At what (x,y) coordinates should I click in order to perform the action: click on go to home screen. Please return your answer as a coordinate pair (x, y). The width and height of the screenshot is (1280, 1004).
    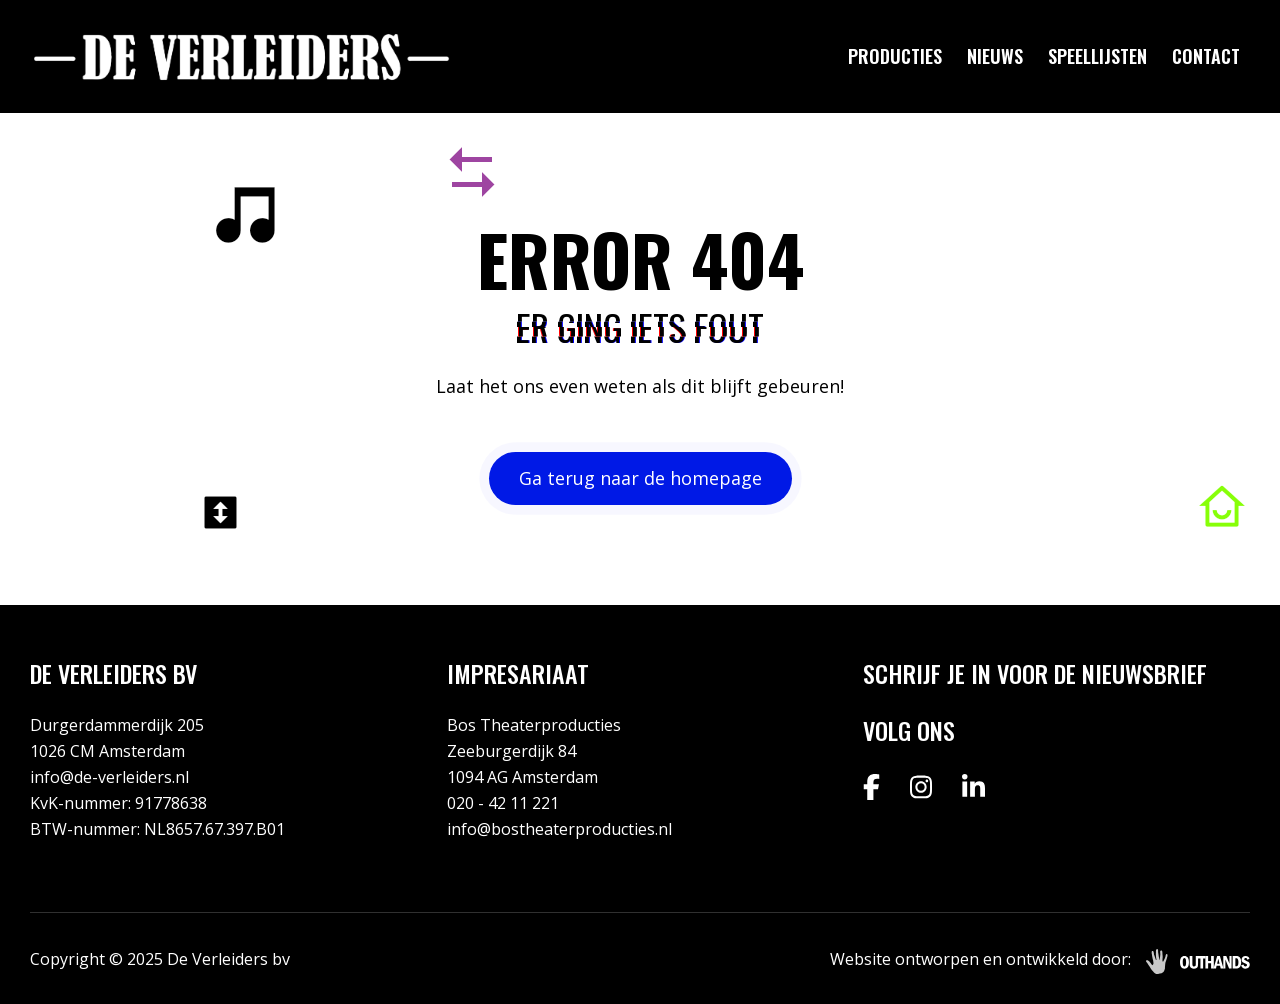
    Looking at the image, I should click on (1222, 508).